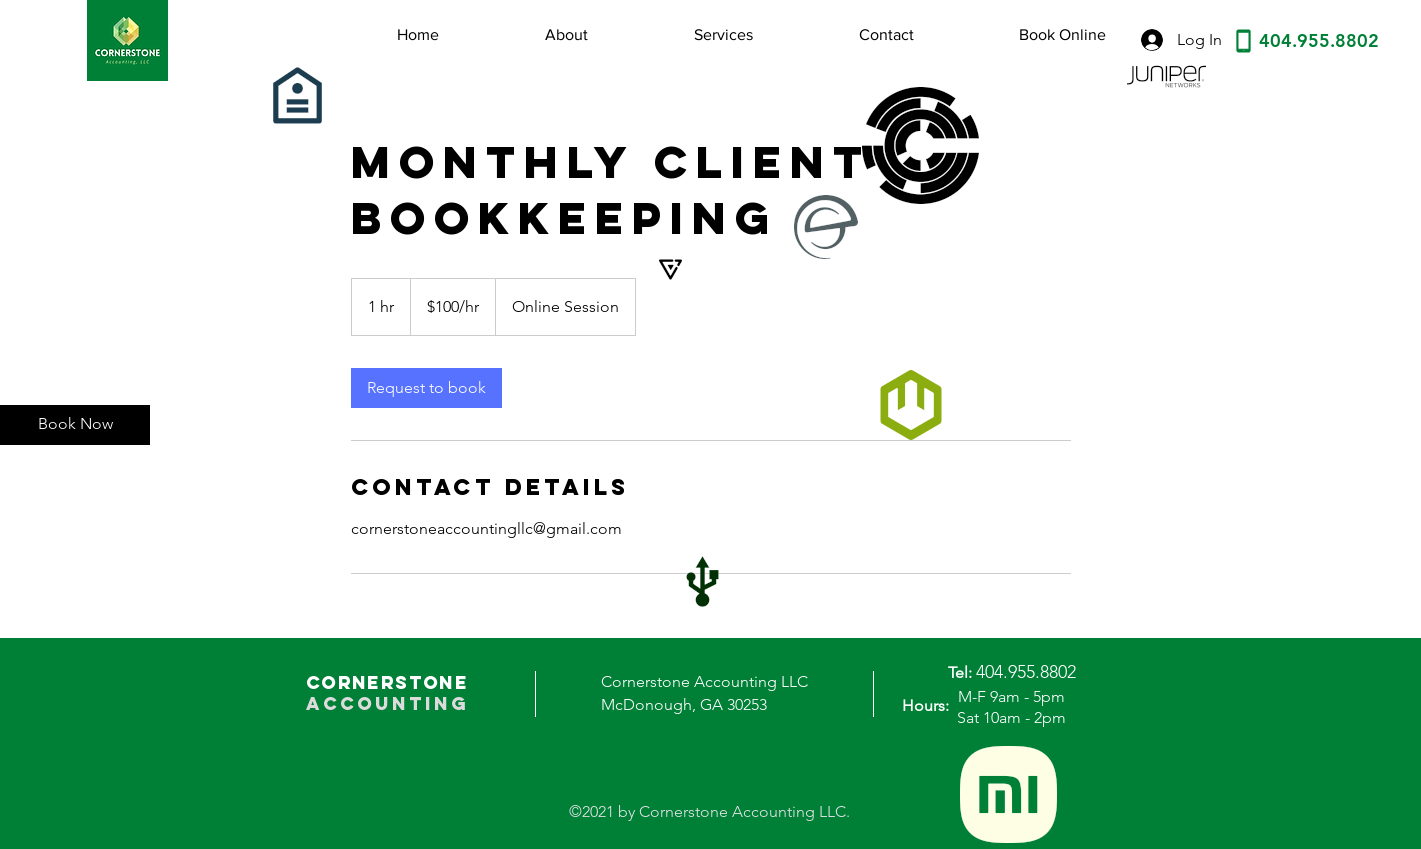 This screenshot has height=849, width=1421. I want to click on chef software logo, so click(920, 145).